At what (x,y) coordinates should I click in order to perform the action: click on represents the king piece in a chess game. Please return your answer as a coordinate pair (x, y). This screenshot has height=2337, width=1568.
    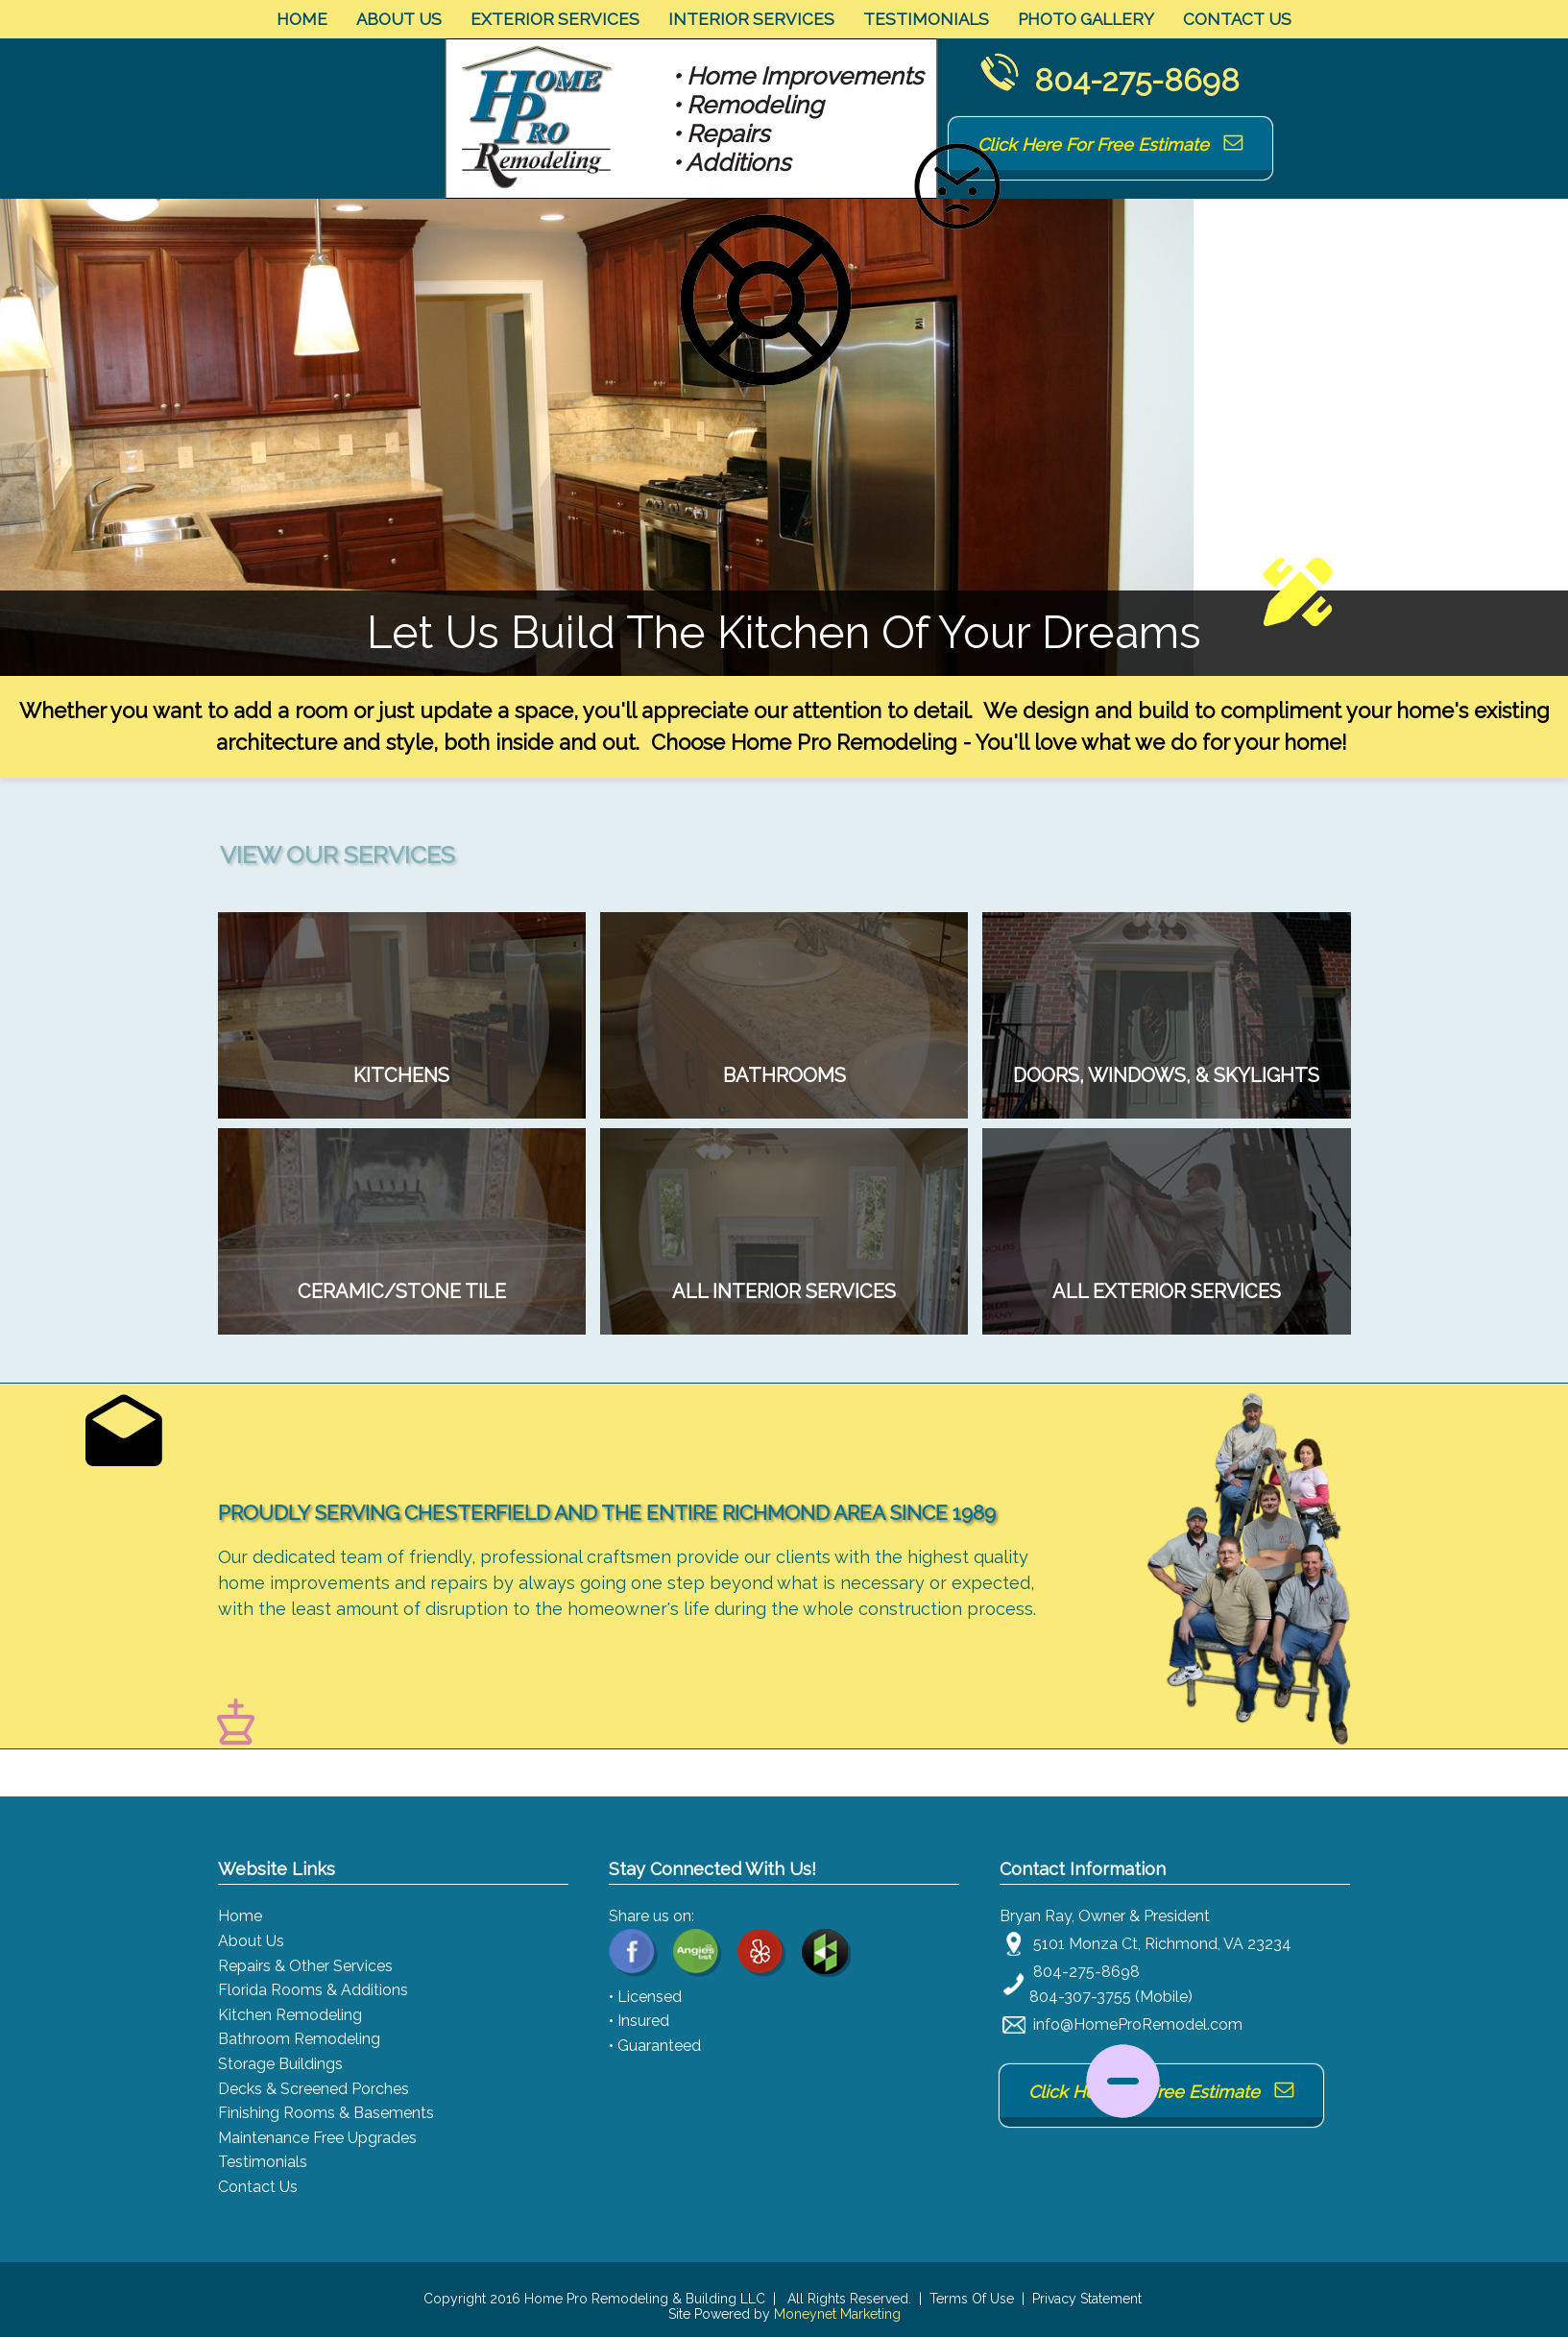
    Looking at the image, I should click on (235, 1723).